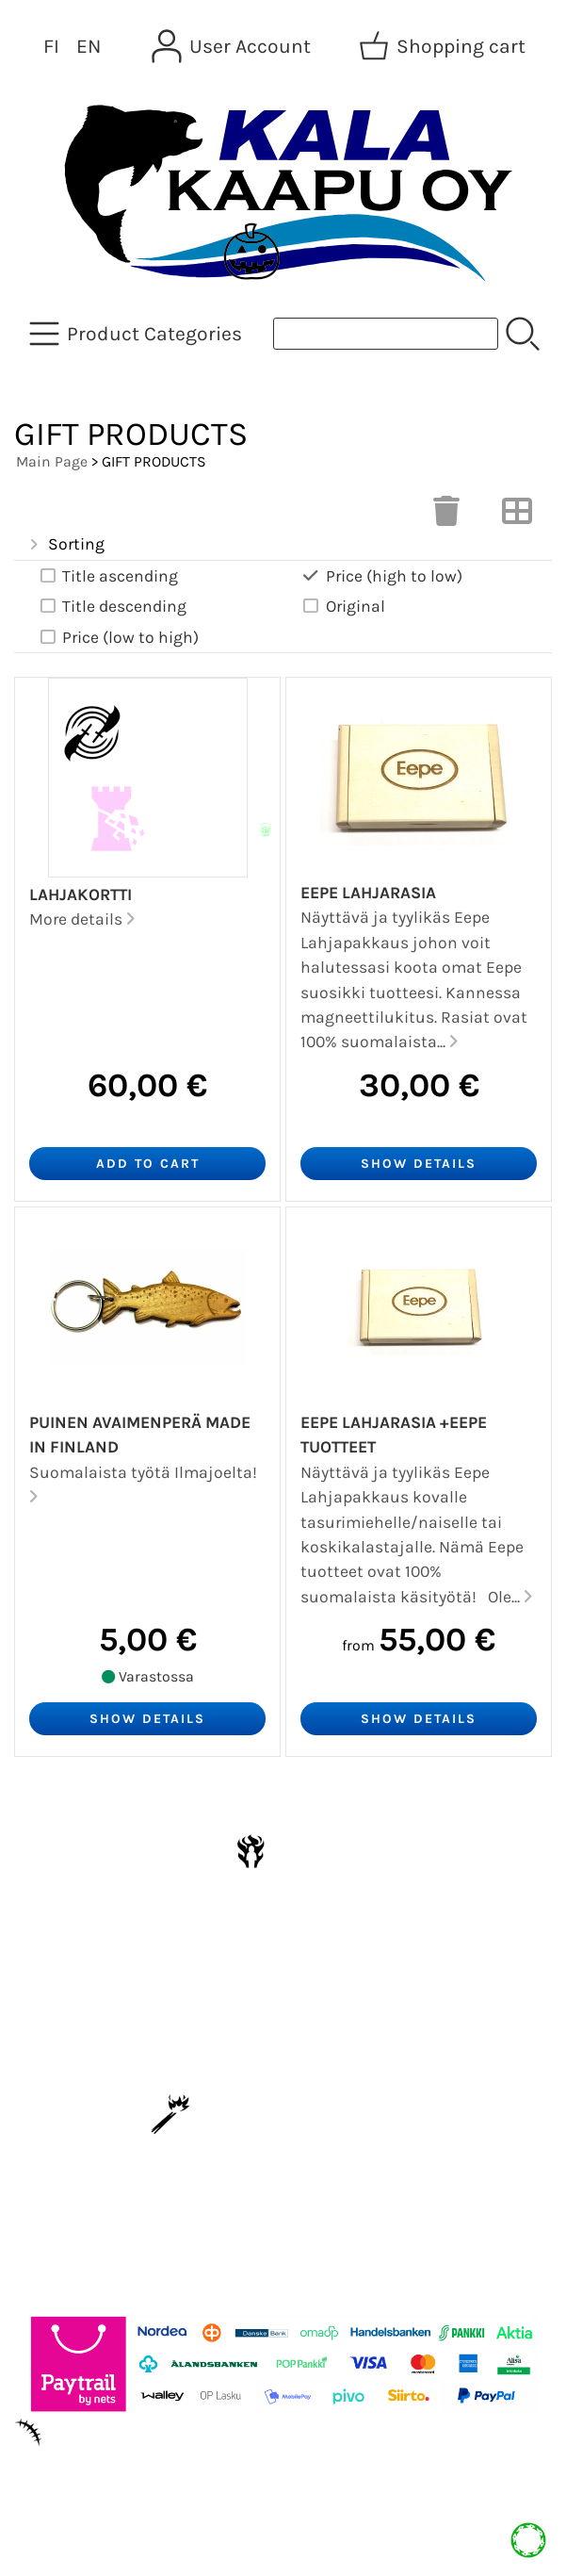 This screenshot has height=2576, width=566. Describe the element at coordinates (92, 733) in the screenshot. I see `activate spinning blade attack or ability` at that location.